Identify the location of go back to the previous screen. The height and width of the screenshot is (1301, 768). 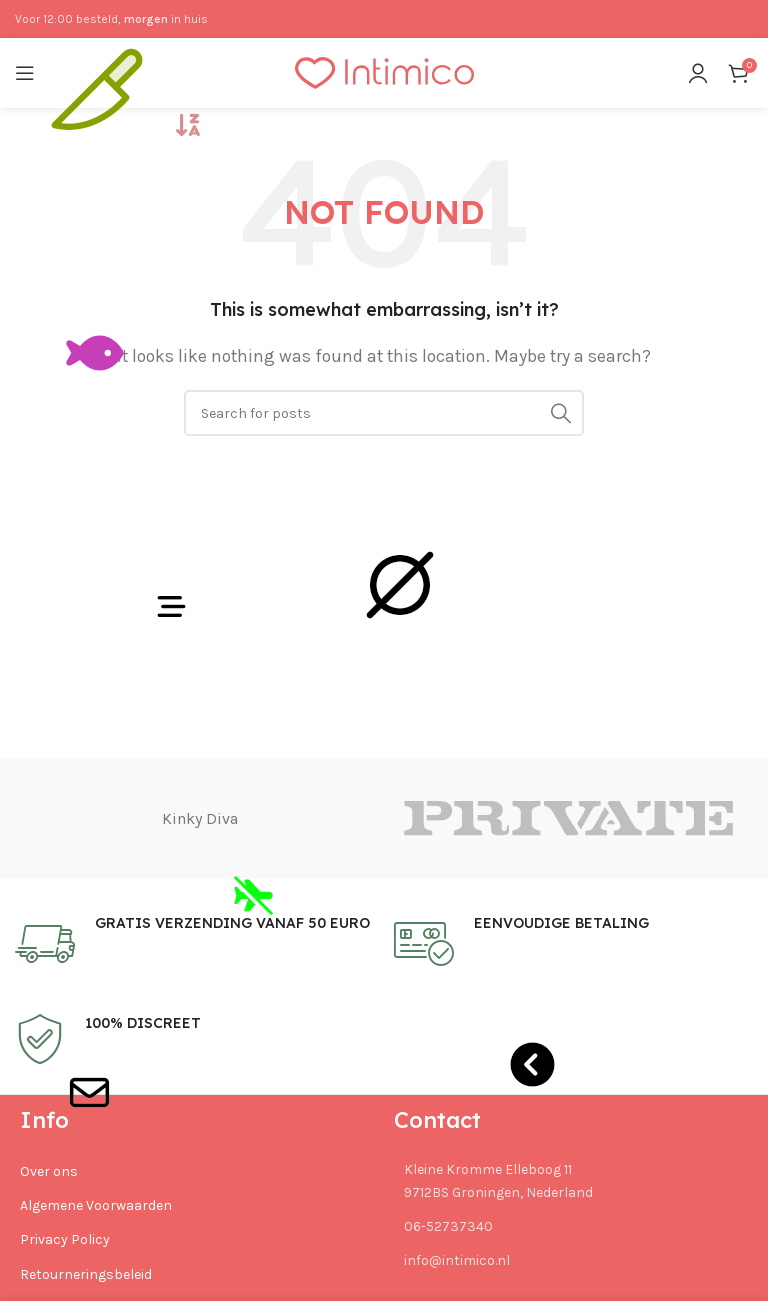
(532, 1064).